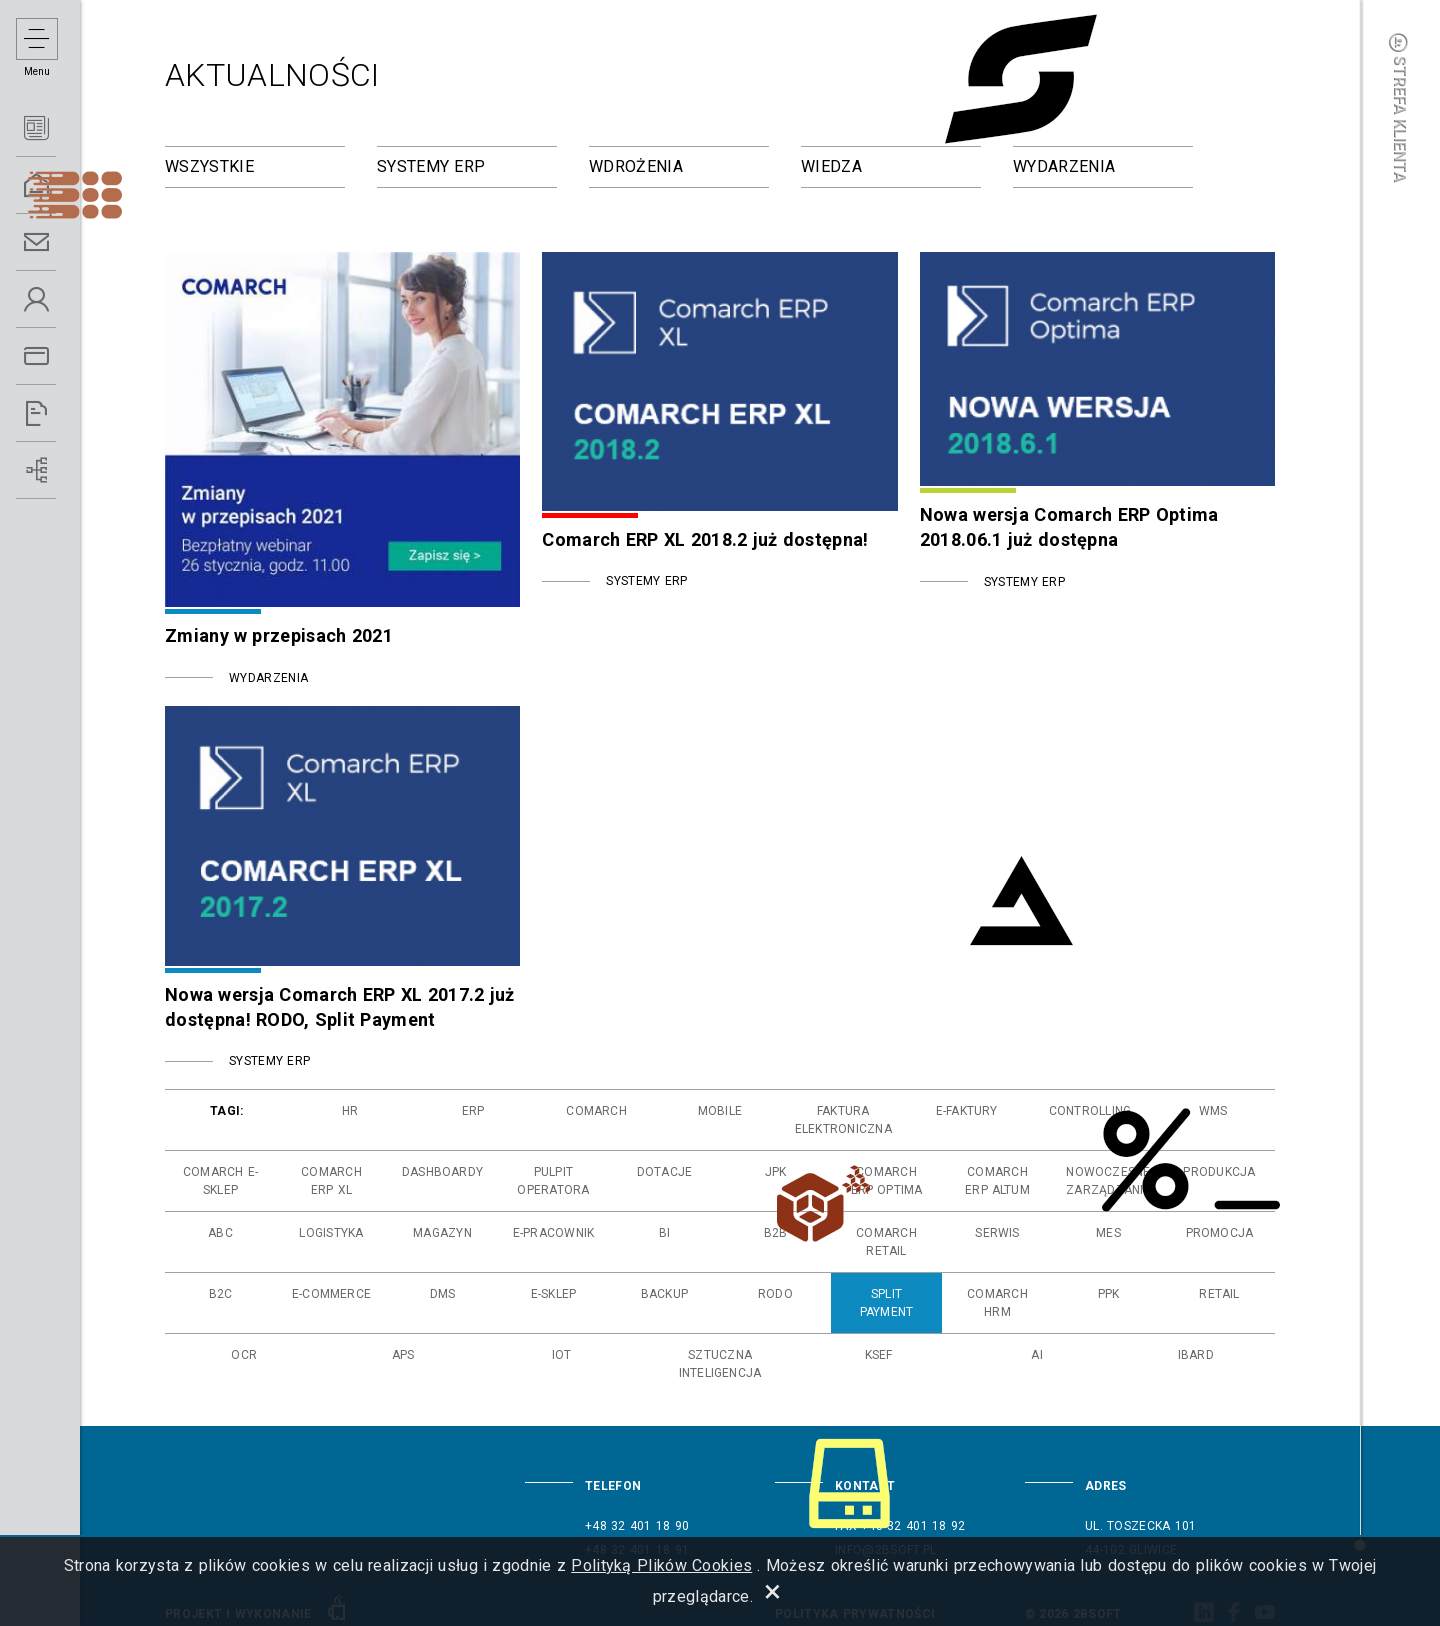 Image resolution: width=1440 pixels, height=1626 pixels. What do you see at coordinates (1191, 1160) in the screenshot?
I see `zsh shell or terminal application` at bounding box center [1191, 1160].